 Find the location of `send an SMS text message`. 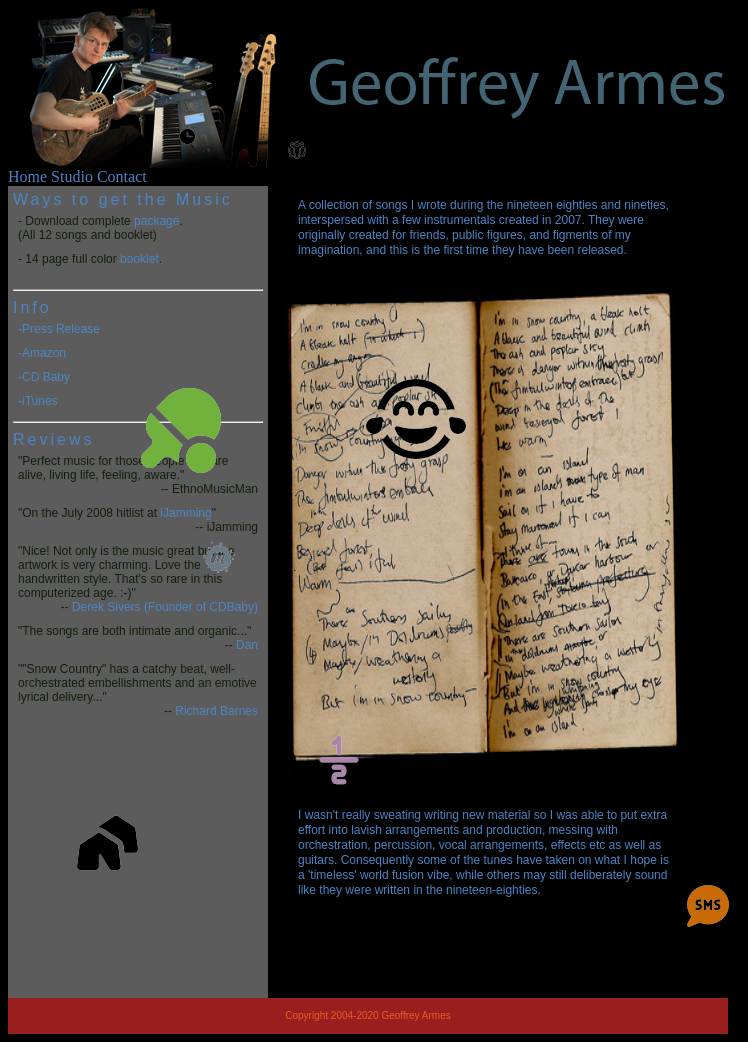

send an SMS text message is located at coordinates (708, 906).